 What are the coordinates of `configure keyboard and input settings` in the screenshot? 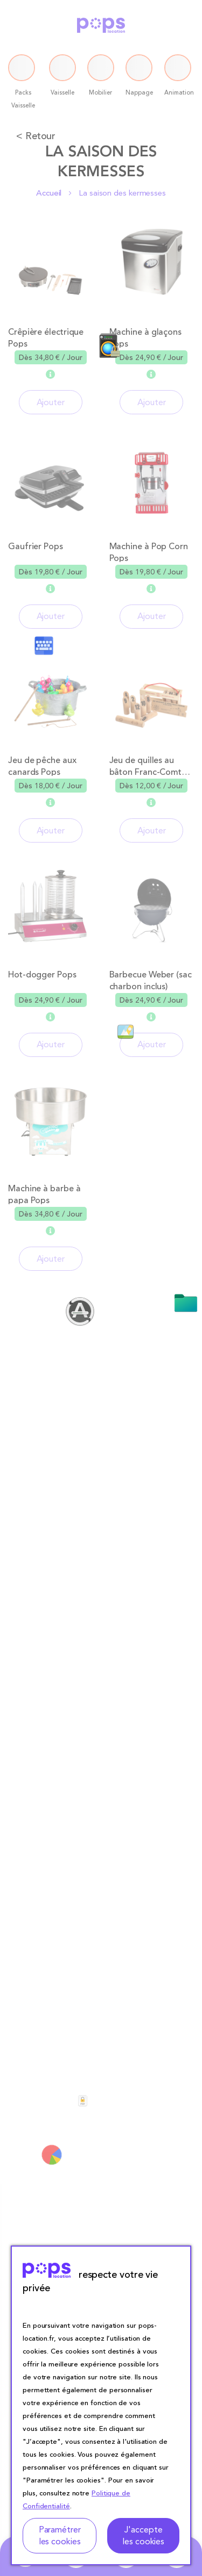 It's located at (44, 645).